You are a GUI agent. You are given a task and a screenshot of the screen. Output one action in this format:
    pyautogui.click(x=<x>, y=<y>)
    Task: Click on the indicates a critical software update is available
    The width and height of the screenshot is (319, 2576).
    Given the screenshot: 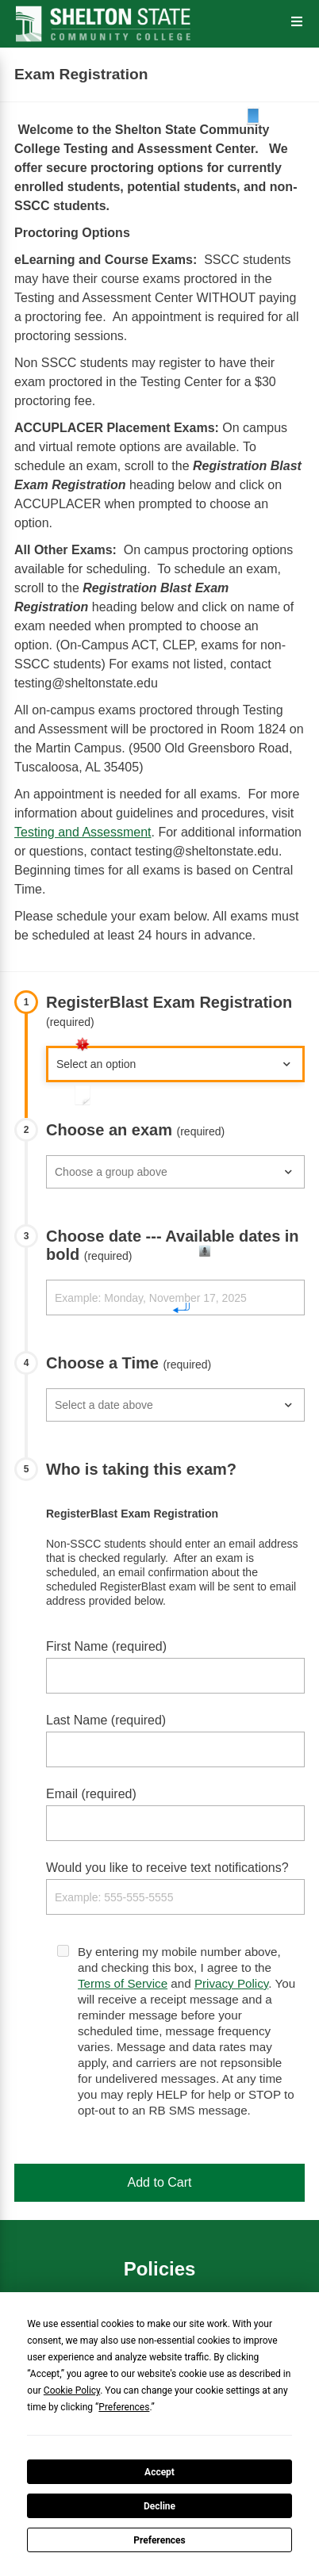 What is the action you would take?
    pyautogui.click(x=83, y=1044)
    